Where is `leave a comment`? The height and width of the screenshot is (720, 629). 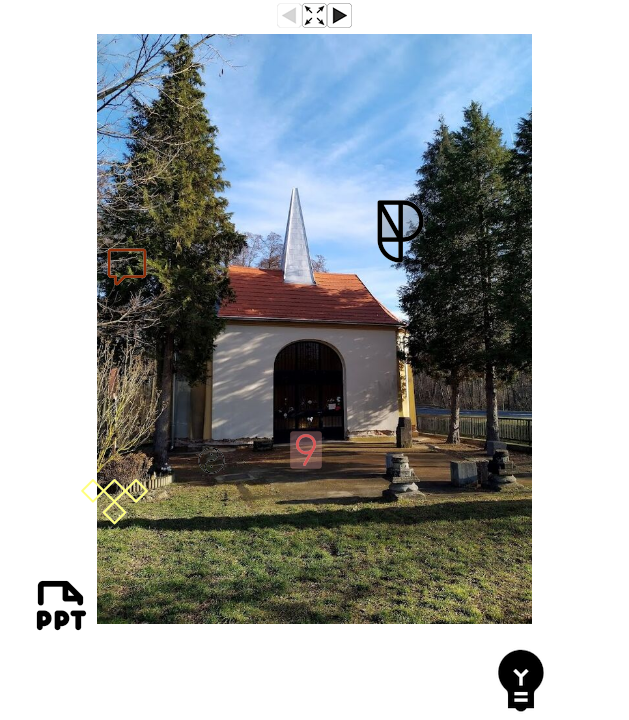 leave a comment is located at coordinates (127, 266).